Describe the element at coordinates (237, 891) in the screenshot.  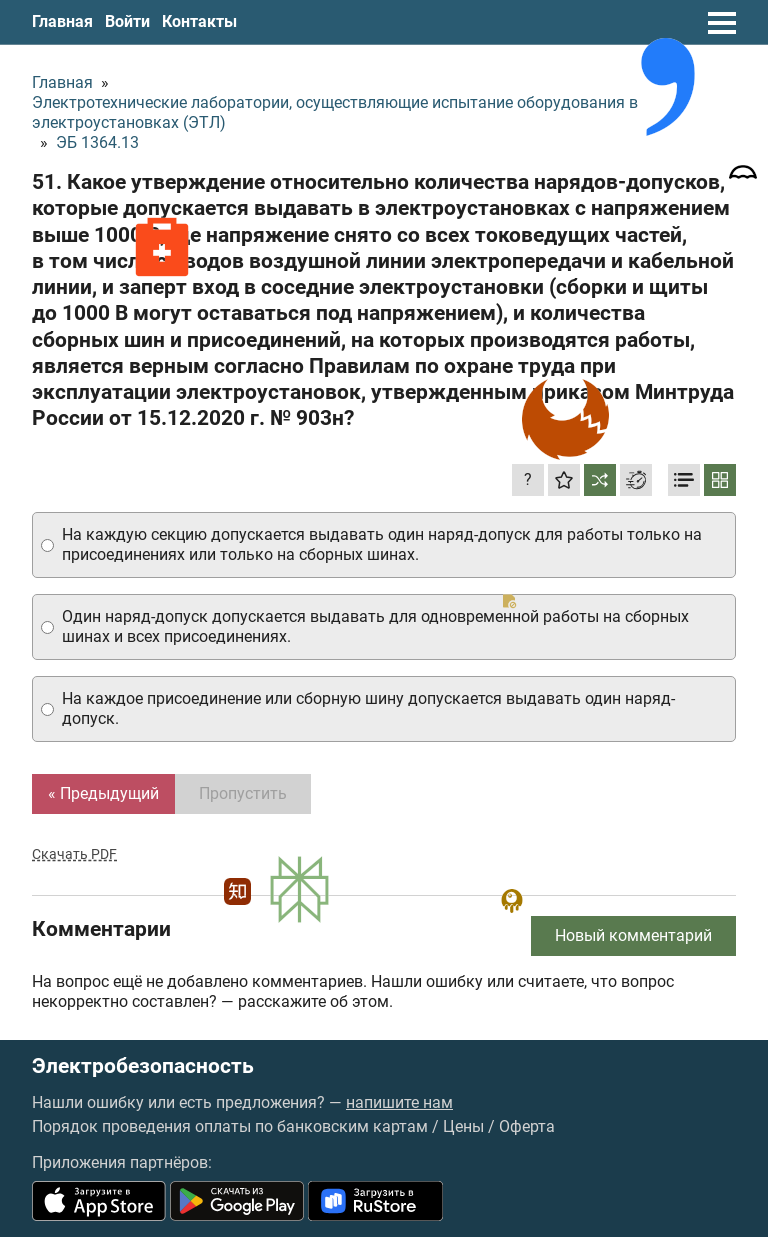
I see `open zhihu app` at that location.